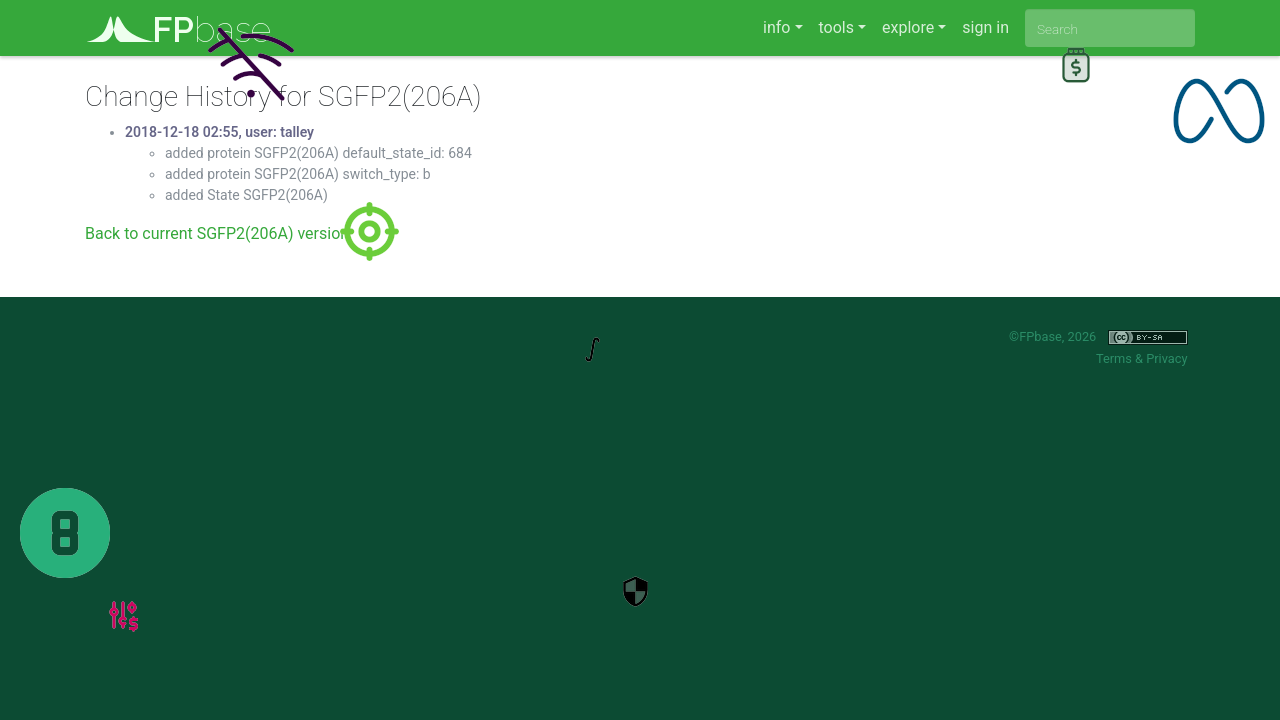 This screenshot has width=1280, height=720. I want to click on adjust pricing or cost settings, so click(123, 615).